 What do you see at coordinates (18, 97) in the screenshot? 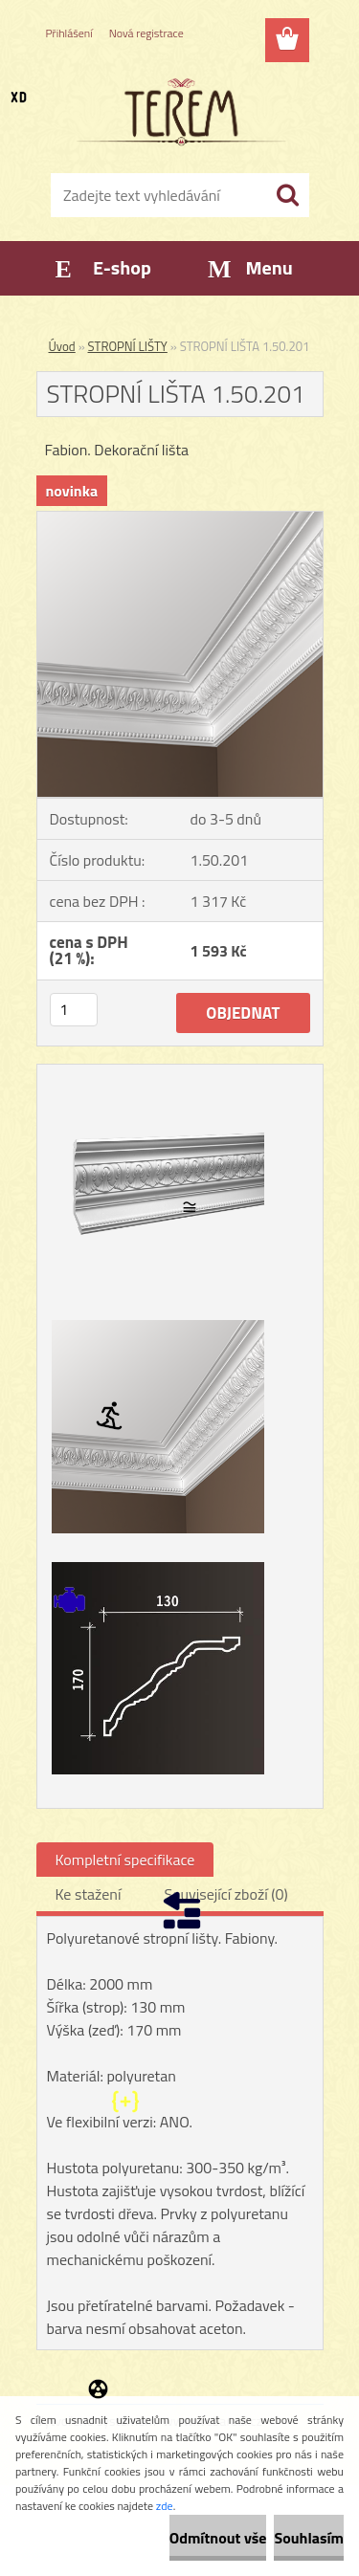
I see `open Adobe XD design file` at bounding box center [18, 97].